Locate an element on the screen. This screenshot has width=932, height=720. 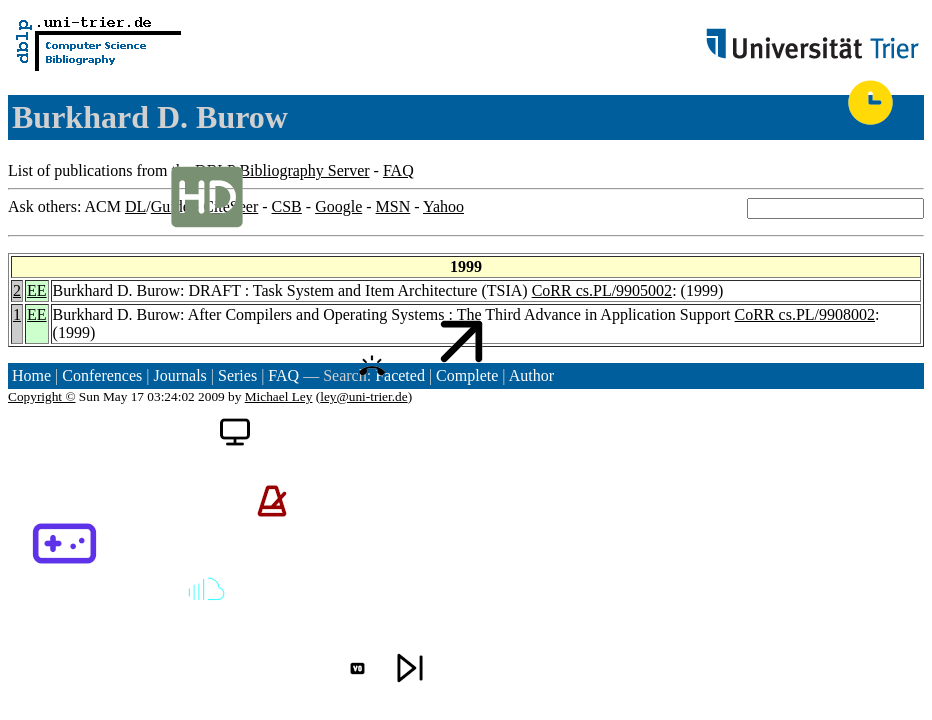
adjust tempo or timing settings is located at coordinates (272, 501).